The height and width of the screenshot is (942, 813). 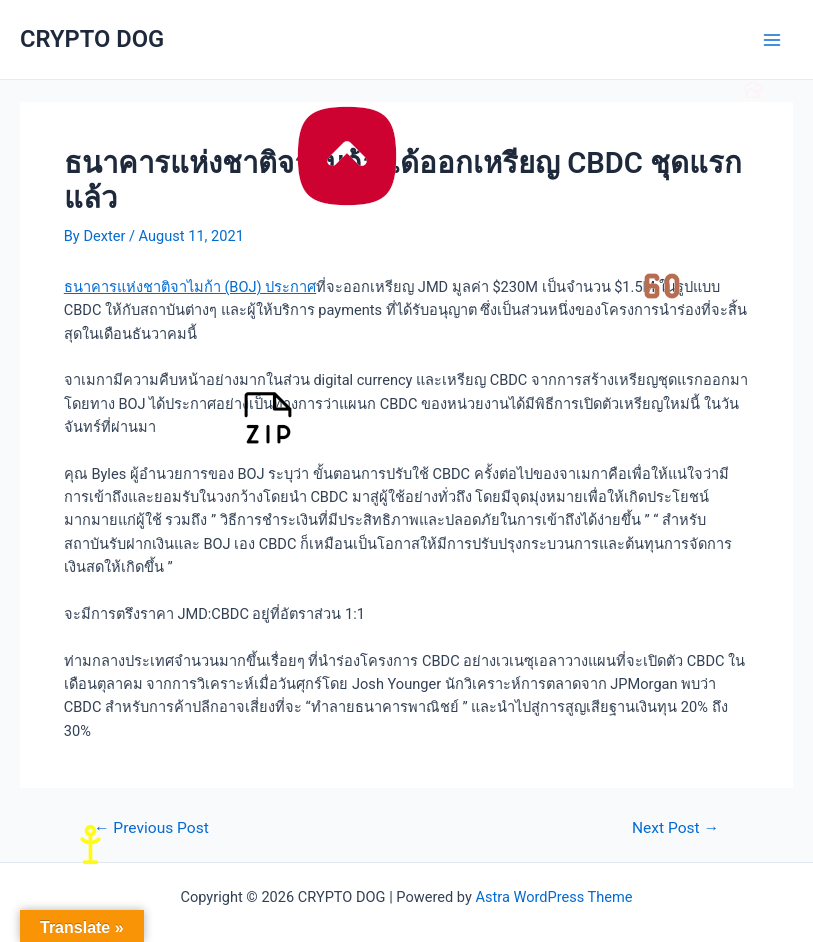 What do you see at coordinates (90, 844) in the screenshot?
I see `browse clothing or wardrobe items` at bounding box center [90, 844].